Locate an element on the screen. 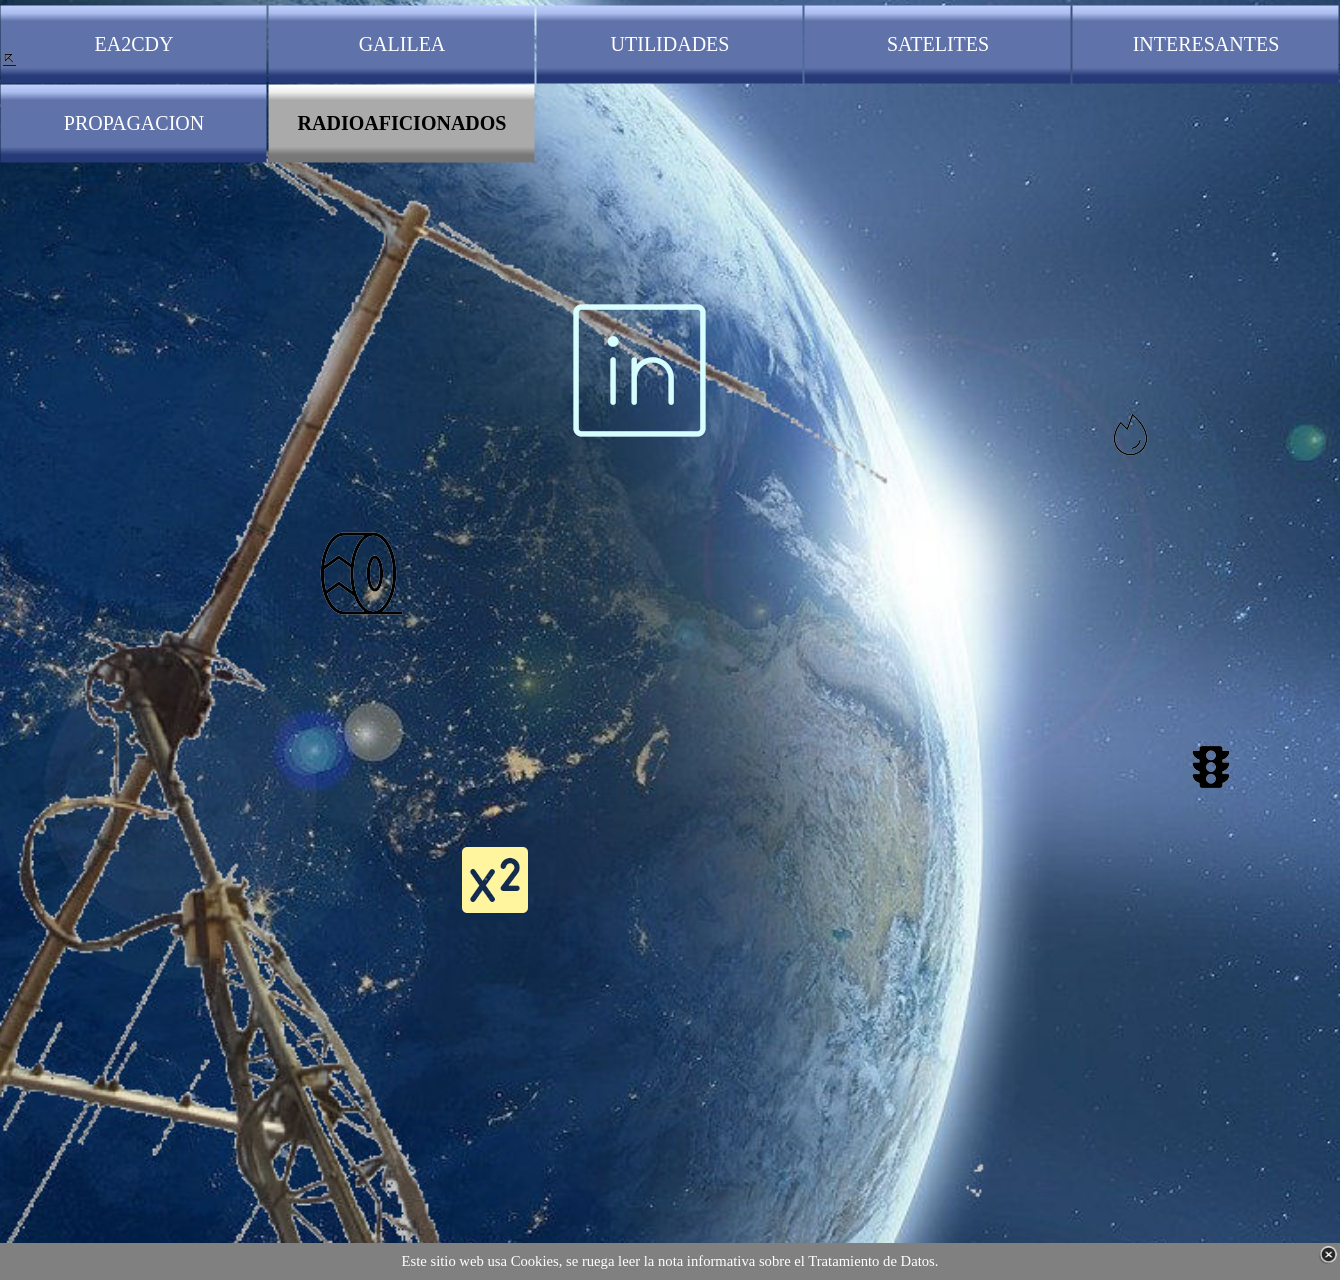  apply superscript formatting to selected text is located at coordinates (495, 880).